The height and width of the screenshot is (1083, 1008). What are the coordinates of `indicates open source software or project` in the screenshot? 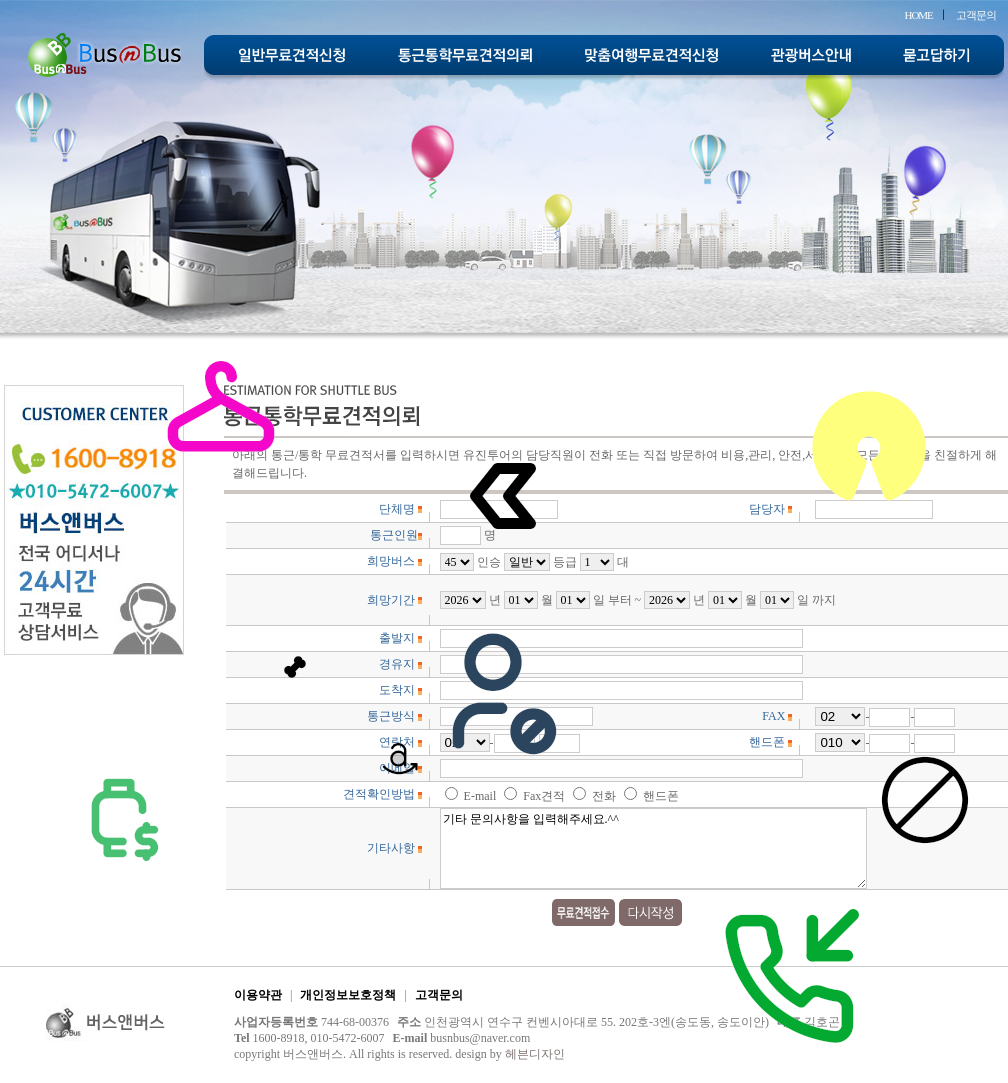 It's located at (869, 448).